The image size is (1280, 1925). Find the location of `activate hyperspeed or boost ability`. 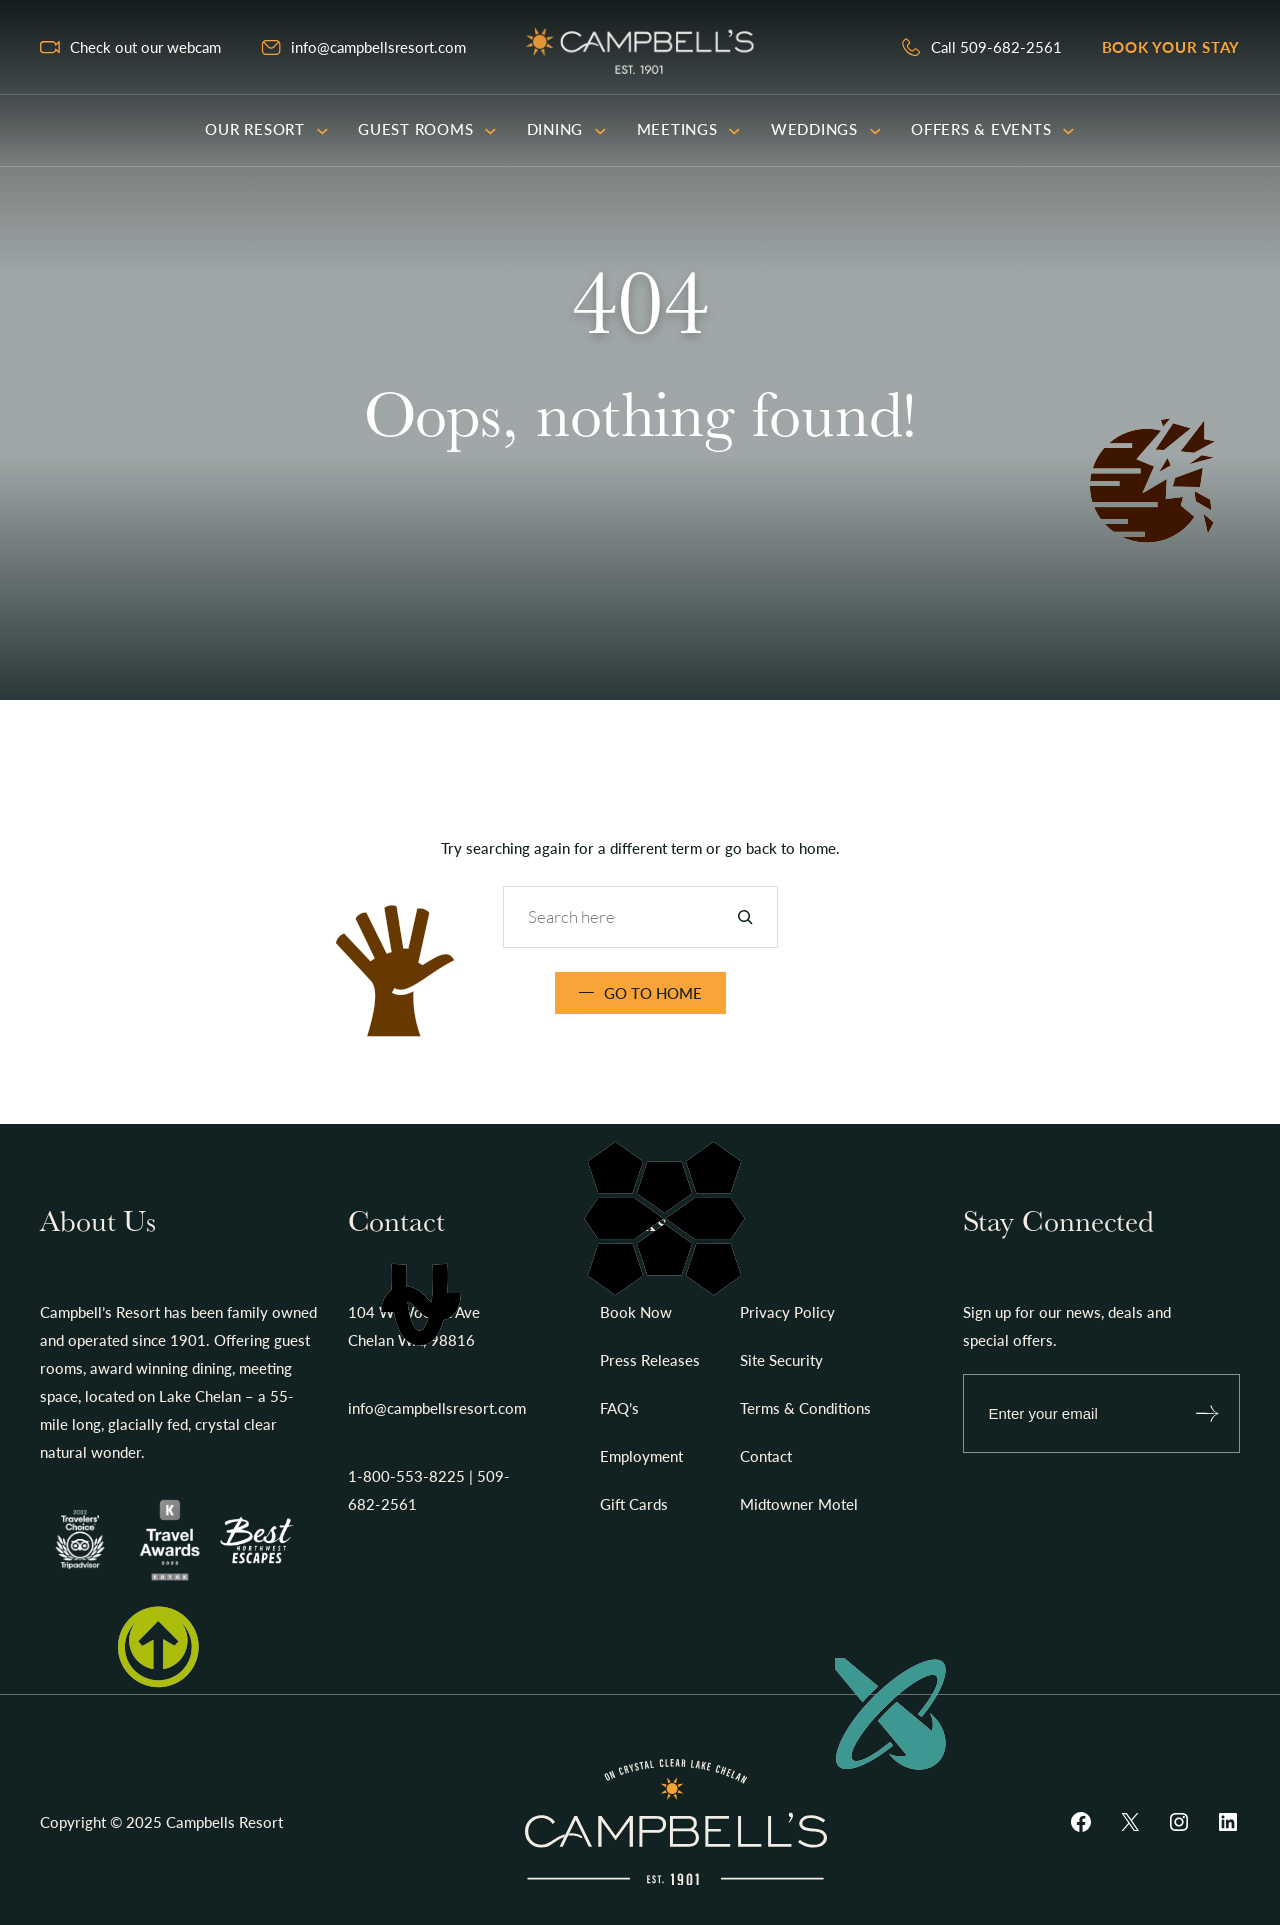

activate hyperspeed or boost ability is located at coordinates (891, 1714).